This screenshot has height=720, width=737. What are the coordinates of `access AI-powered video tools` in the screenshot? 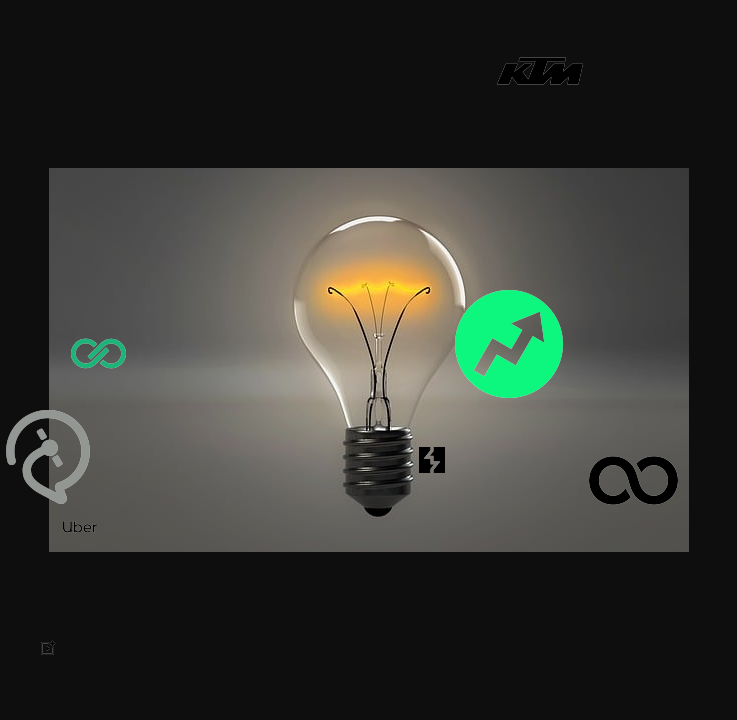 It's located at (47, 648).